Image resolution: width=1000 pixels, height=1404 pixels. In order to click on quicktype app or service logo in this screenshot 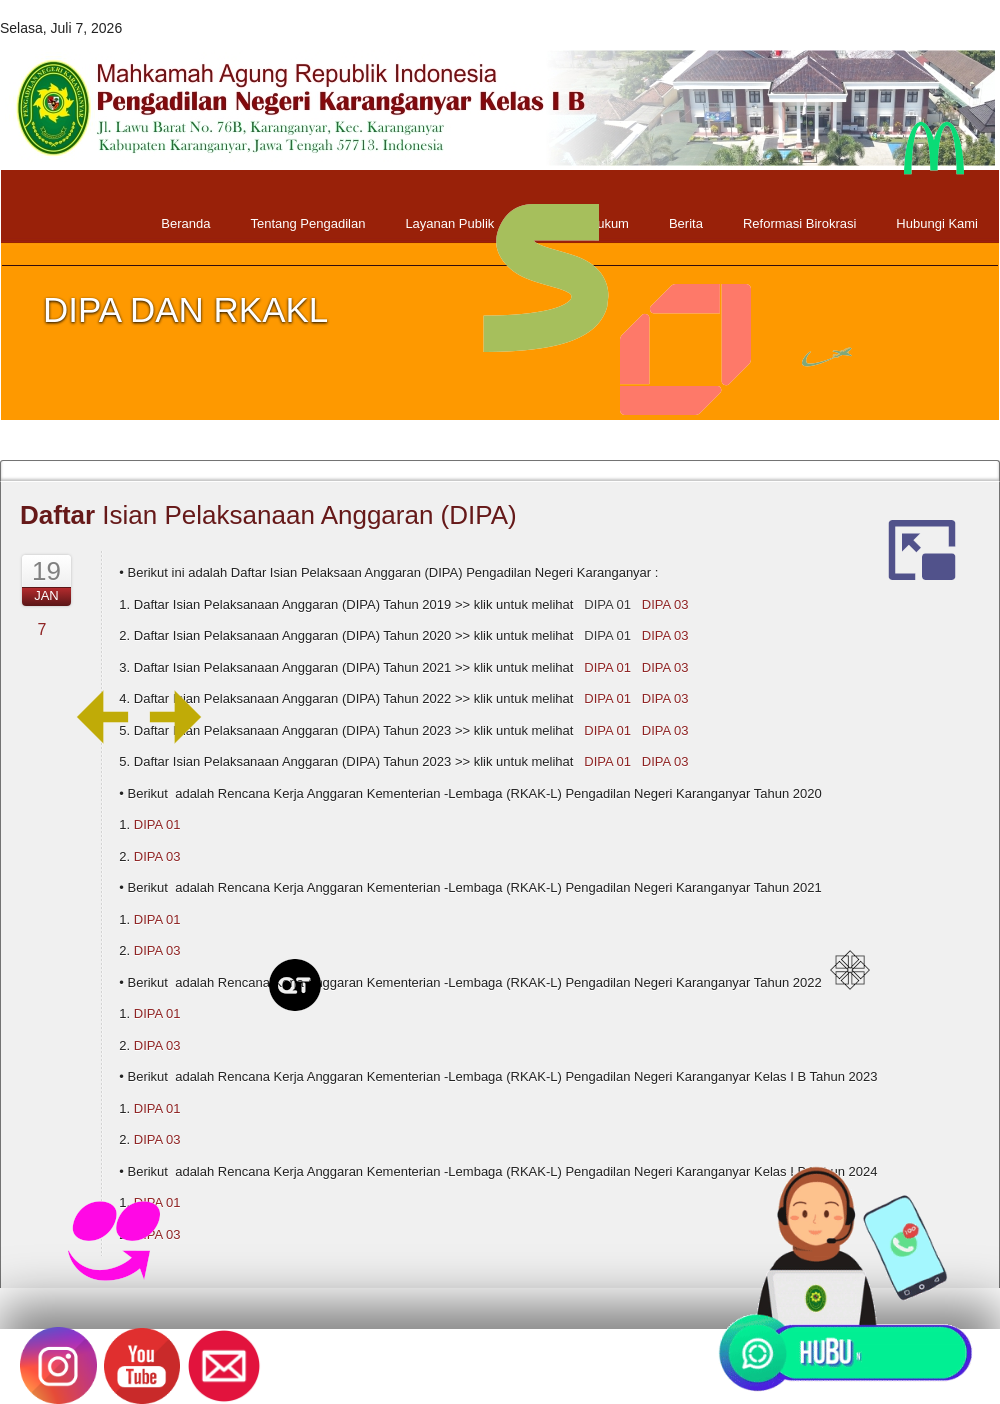, I will do `click(295, 985)`.